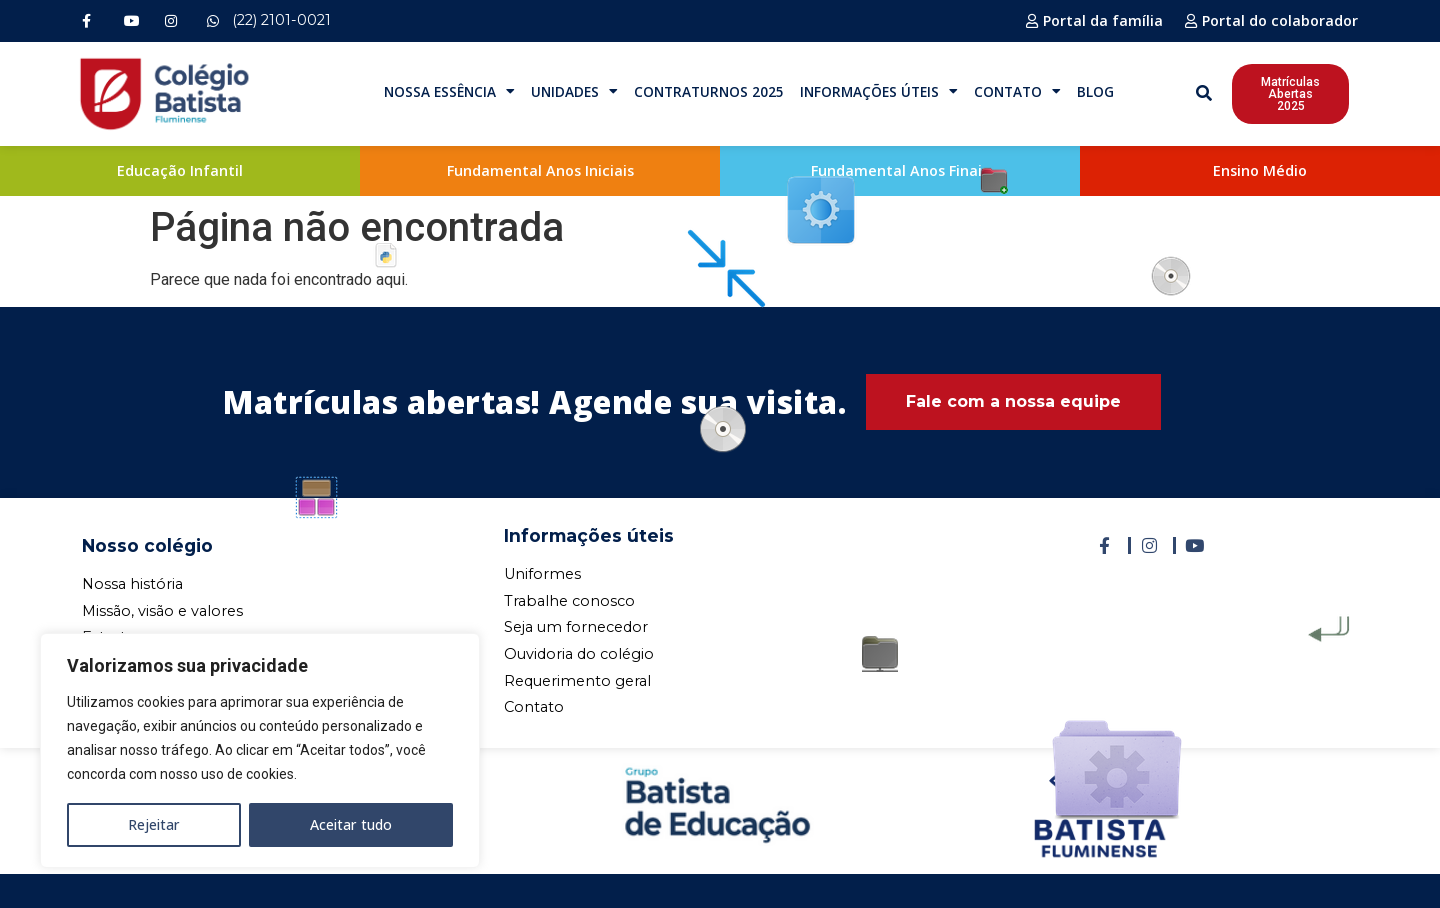 The image size is (1440, 908). What do you see at coordinates (994, 180) in the screenshot?
I see `create a new folder` at bounding box center [994, 180].